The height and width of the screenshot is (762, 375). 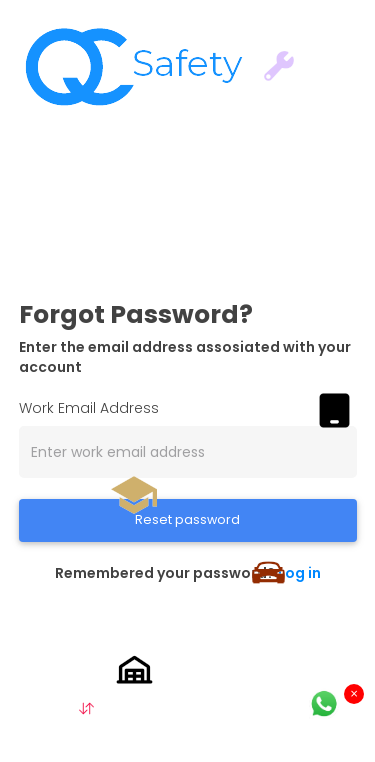 I want to click on switch to tablet view, so click(x=334, y=410).